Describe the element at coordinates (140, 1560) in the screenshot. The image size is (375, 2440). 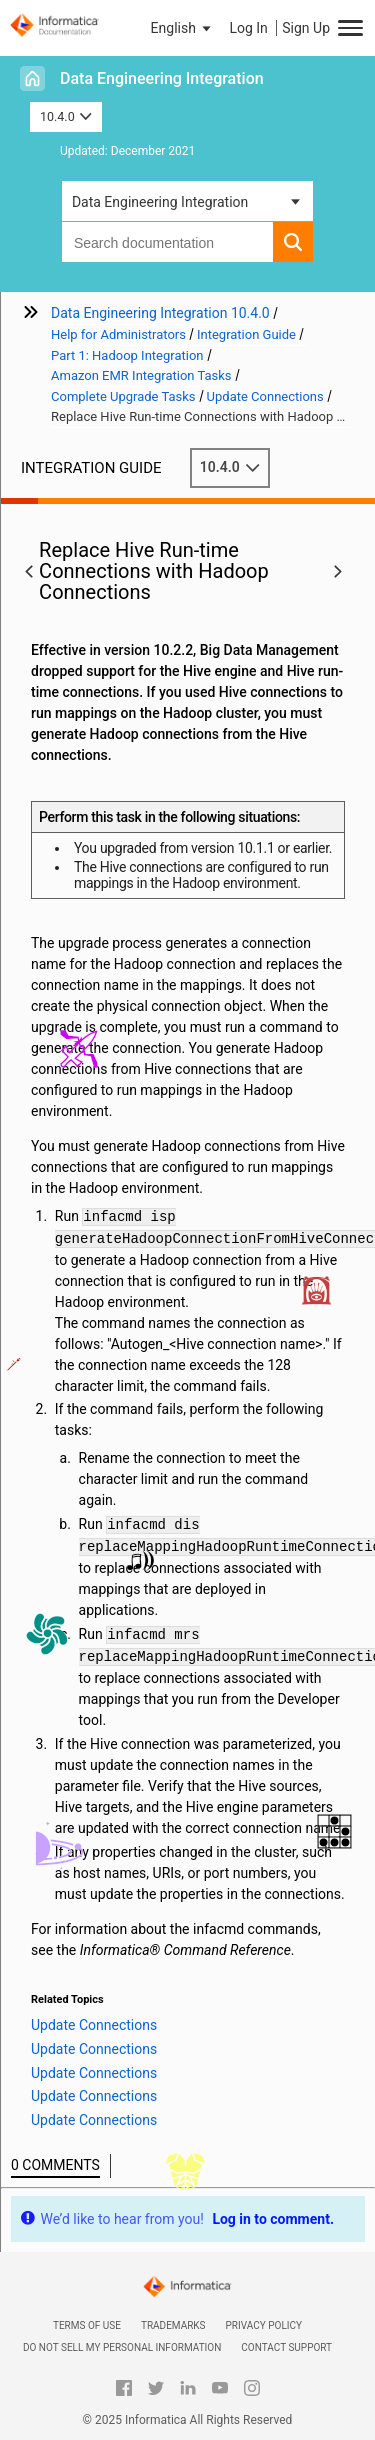
I see `audio or sound is currently enabled` at that location.